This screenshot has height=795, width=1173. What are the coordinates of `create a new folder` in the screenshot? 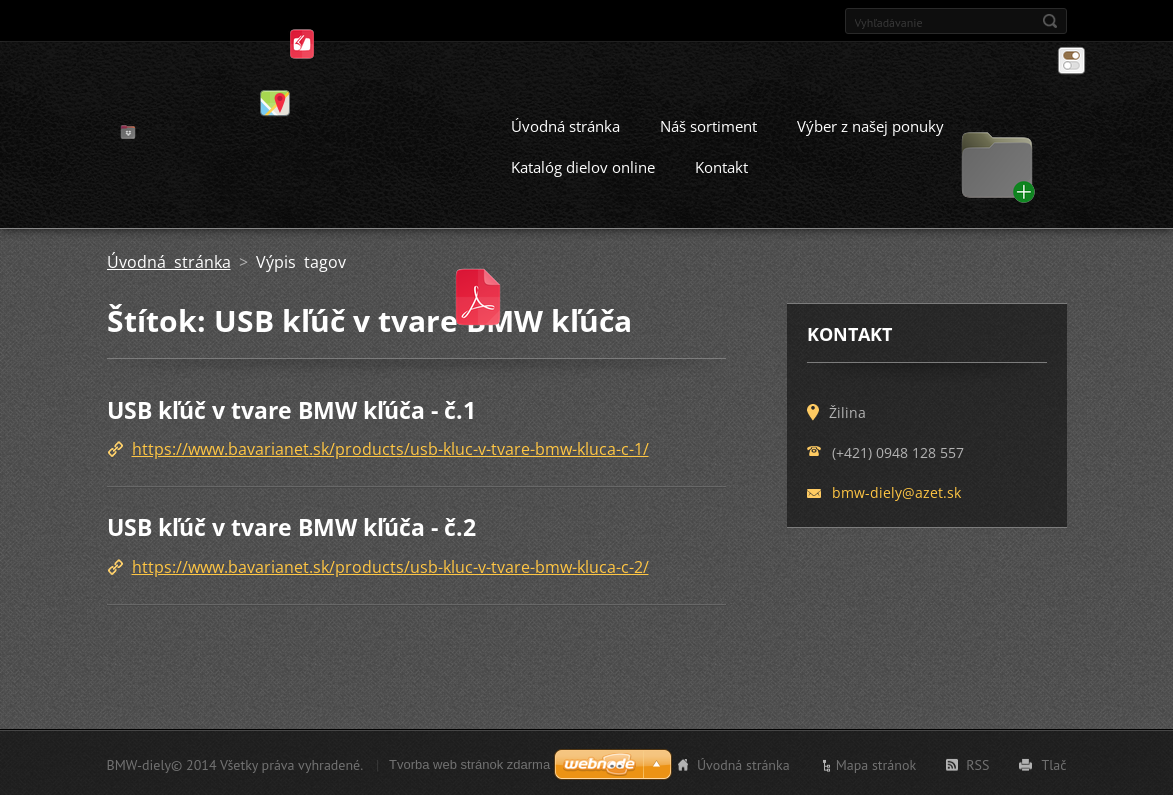 It's located at (997, 165).